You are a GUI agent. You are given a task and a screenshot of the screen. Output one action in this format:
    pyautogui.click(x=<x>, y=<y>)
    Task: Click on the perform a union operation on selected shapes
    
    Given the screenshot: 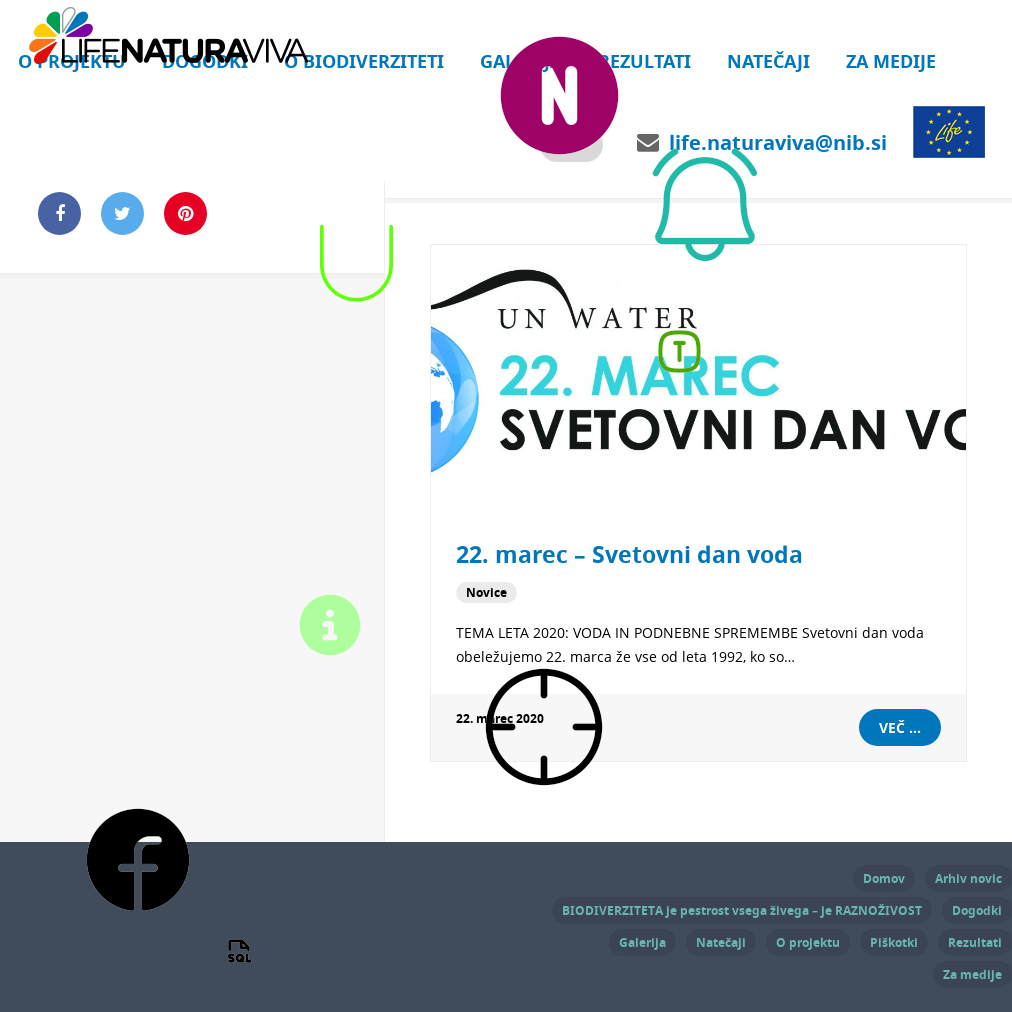 What is the action you would take?
    pyautogui.click(x=356, y=257)
    